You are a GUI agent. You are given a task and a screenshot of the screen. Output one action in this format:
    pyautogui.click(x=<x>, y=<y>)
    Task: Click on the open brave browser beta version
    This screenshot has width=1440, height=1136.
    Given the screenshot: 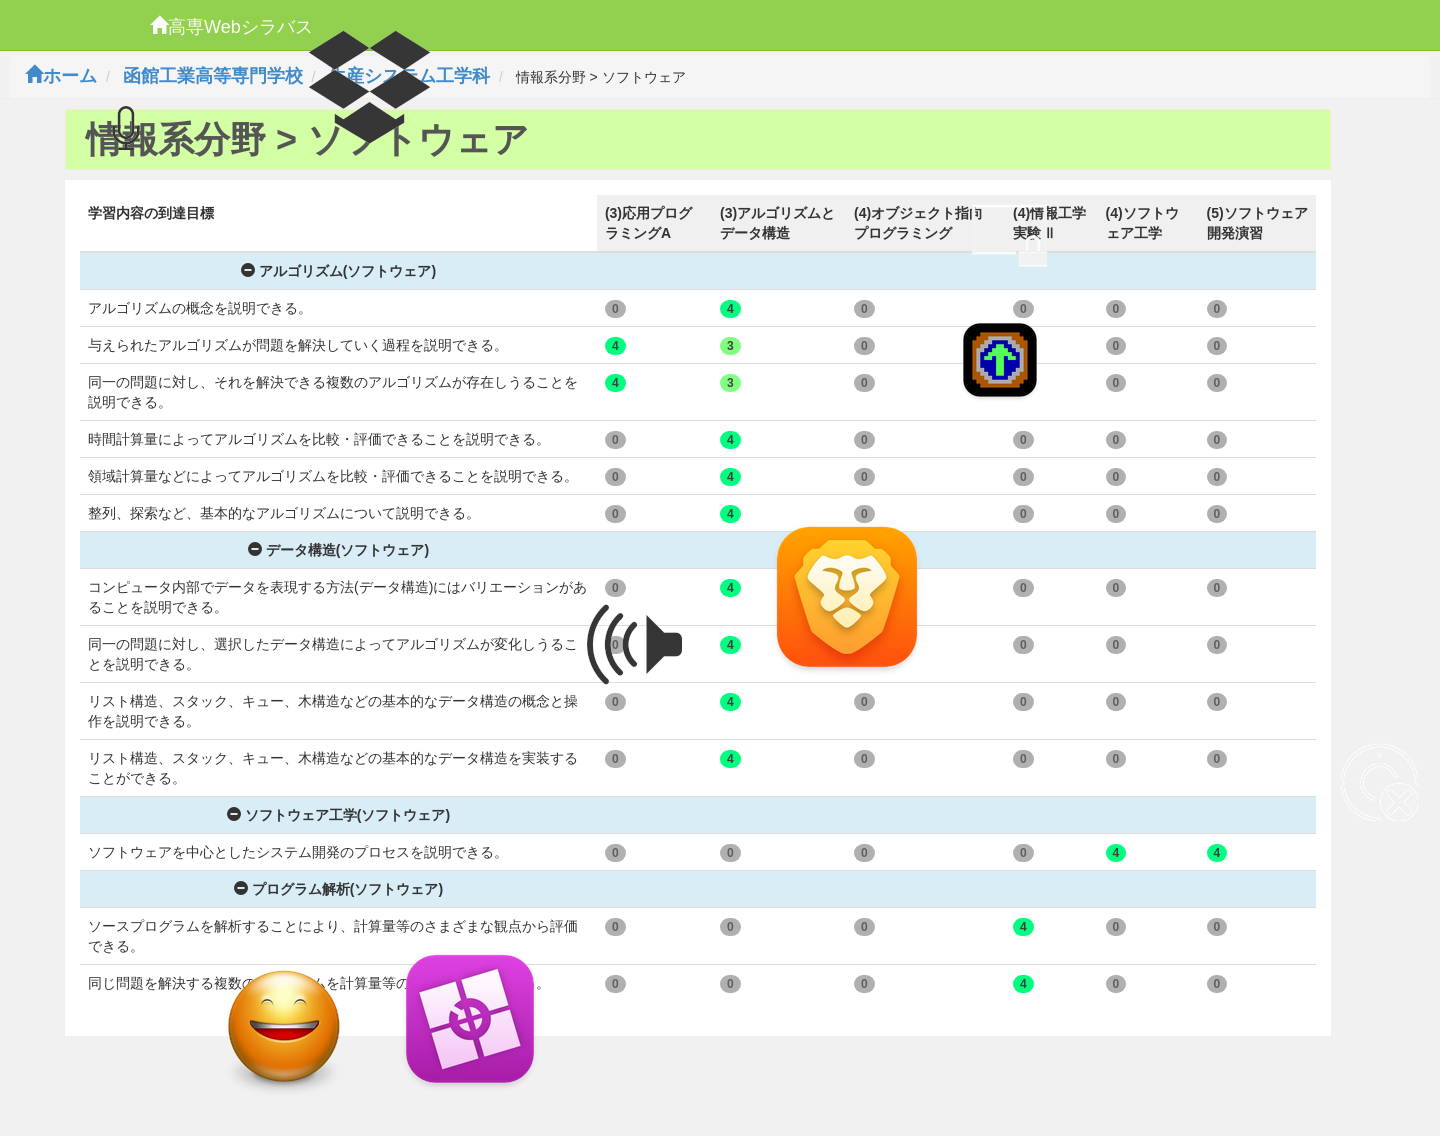 What is the action you would take?
    pyautogui.click(x=847, y=597)
    